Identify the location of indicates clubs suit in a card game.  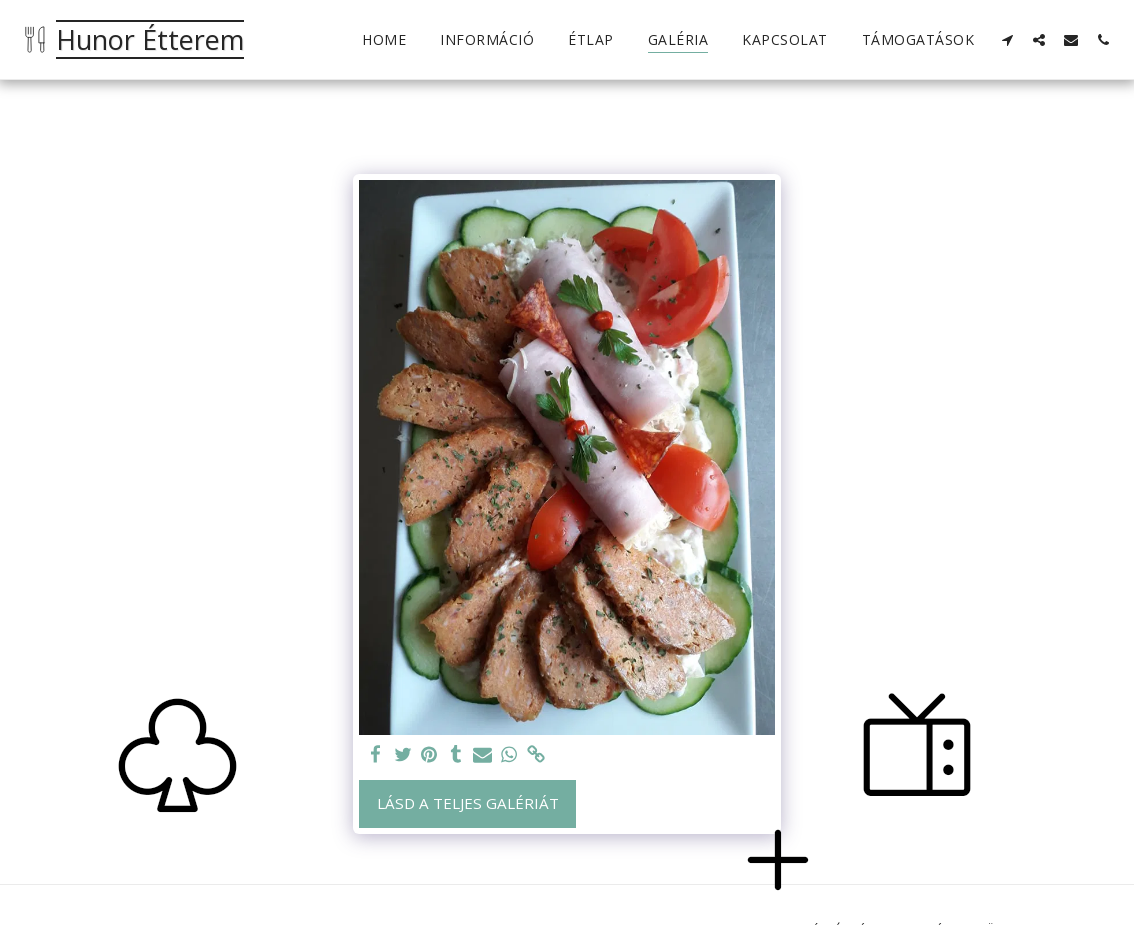
(177, 757).